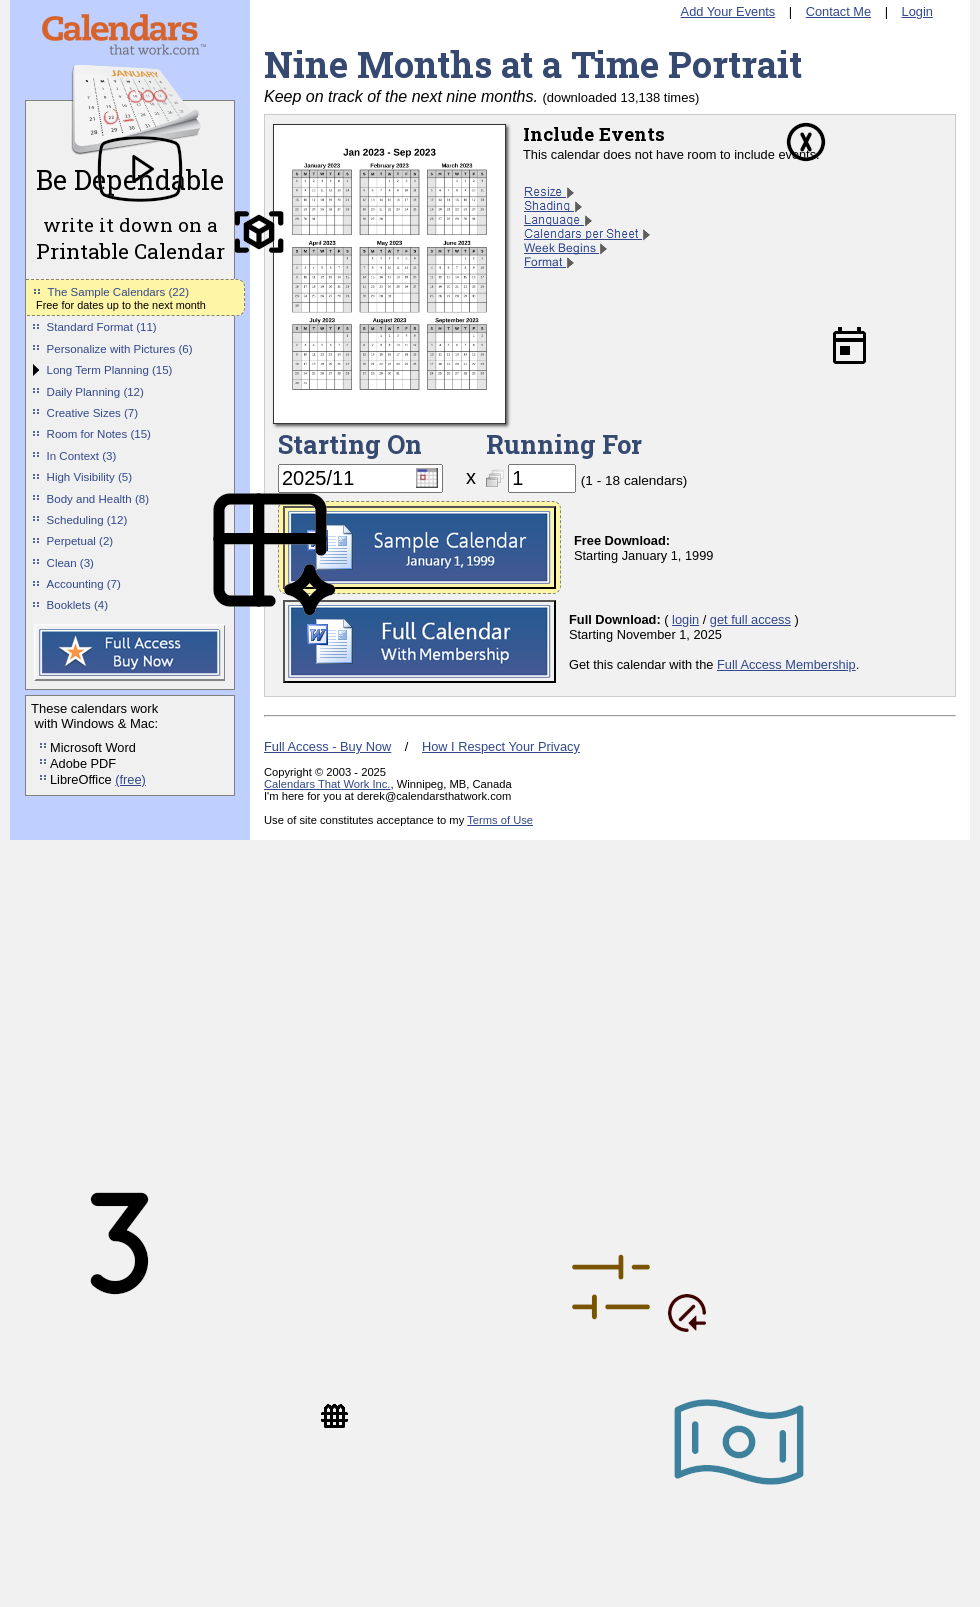  I want to click on open YouTube, so click(140, 169).